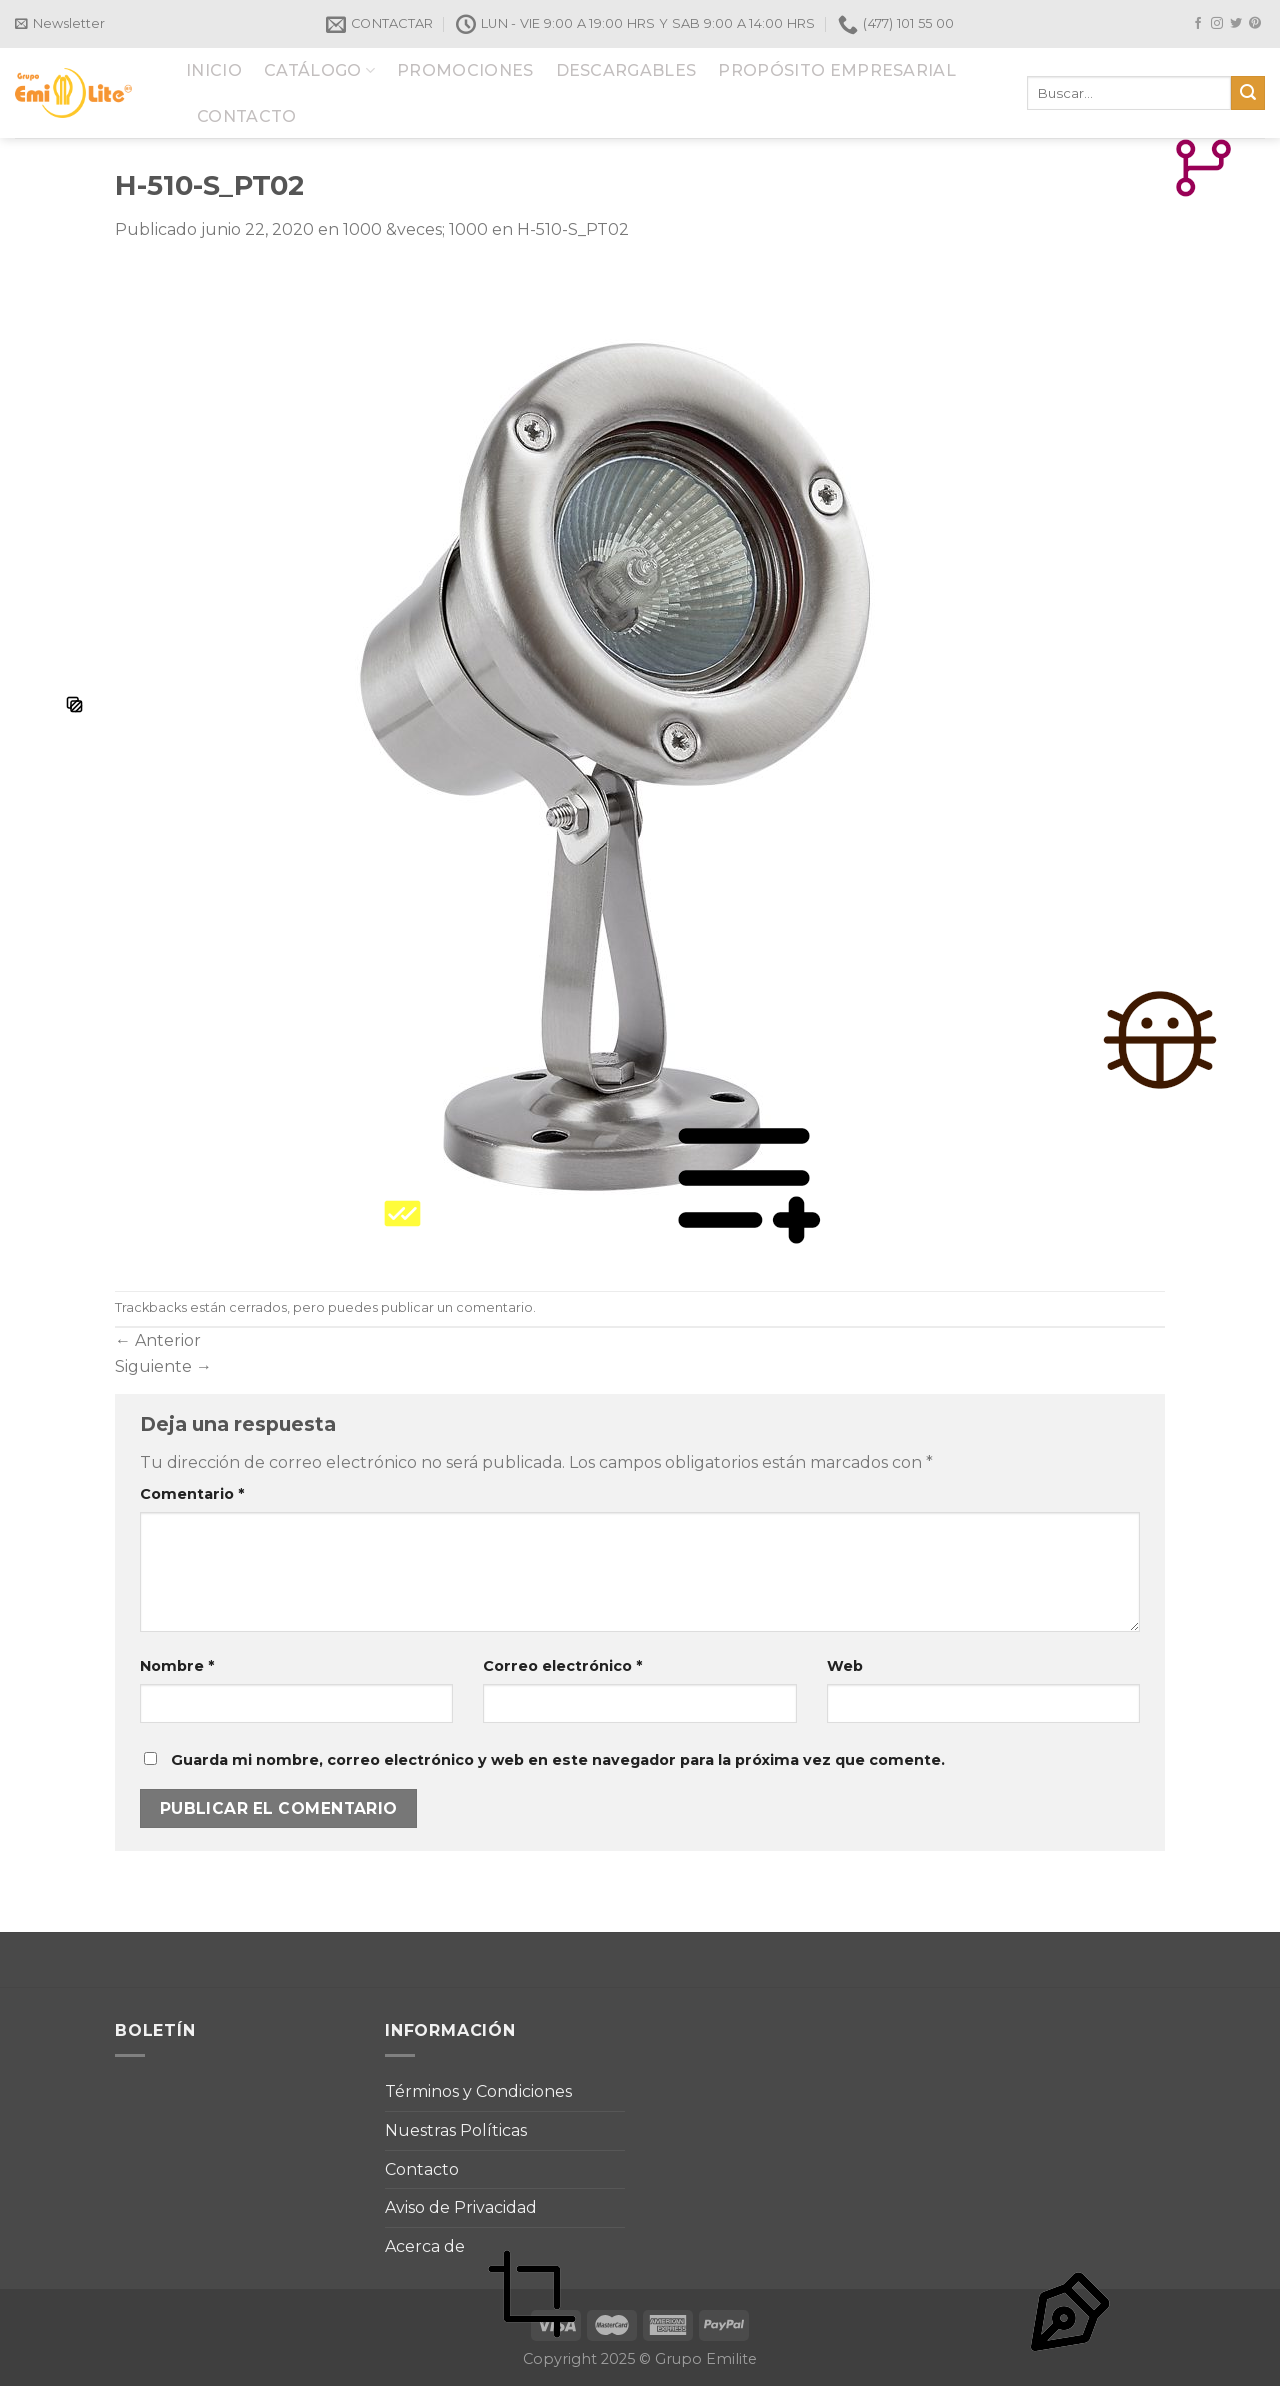 This screenshot has height=2386, width=1280. I want to click on access drawing or illustration tools, so click(1066, 2316).